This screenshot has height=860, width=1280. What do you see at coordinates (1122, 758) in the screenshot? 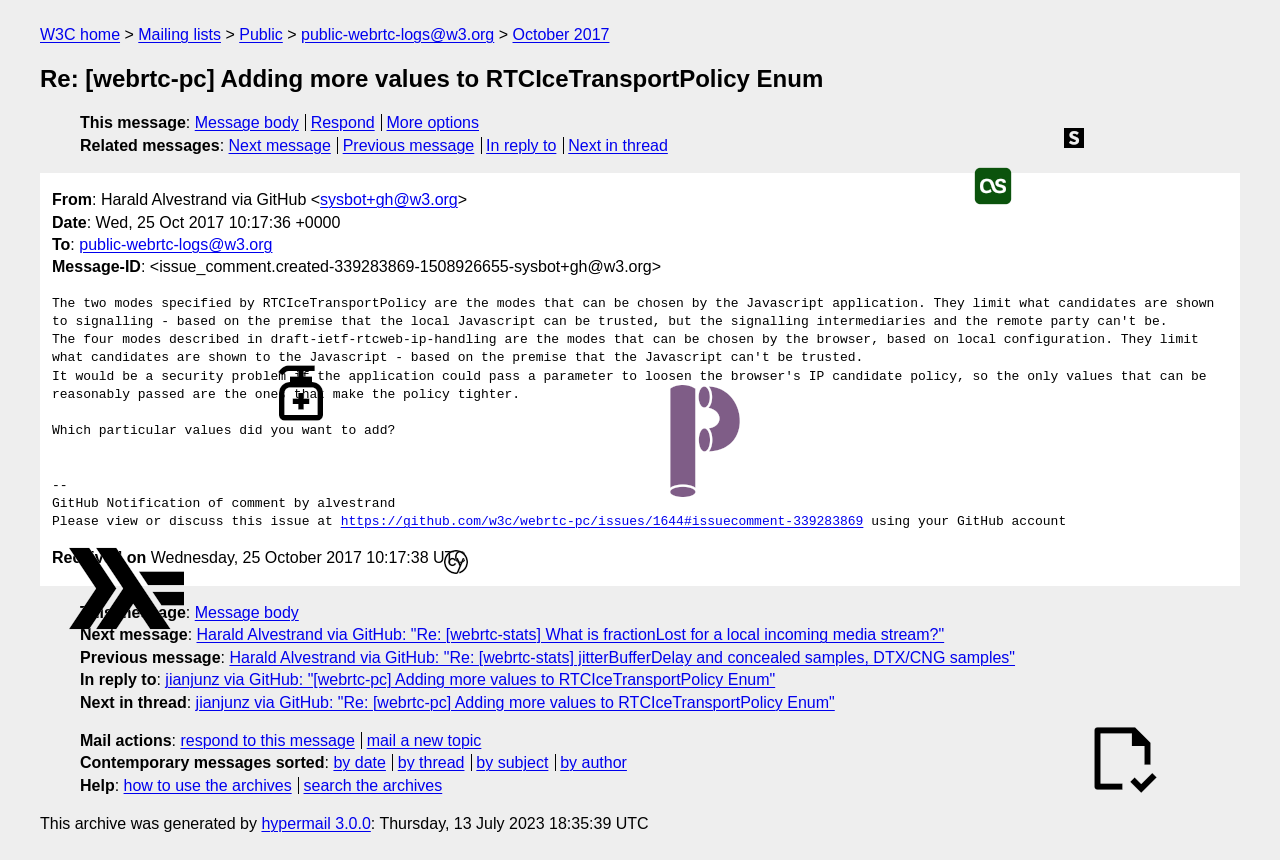
I see `file successfully uploaded or verified` at bounding box center [1122, 758].